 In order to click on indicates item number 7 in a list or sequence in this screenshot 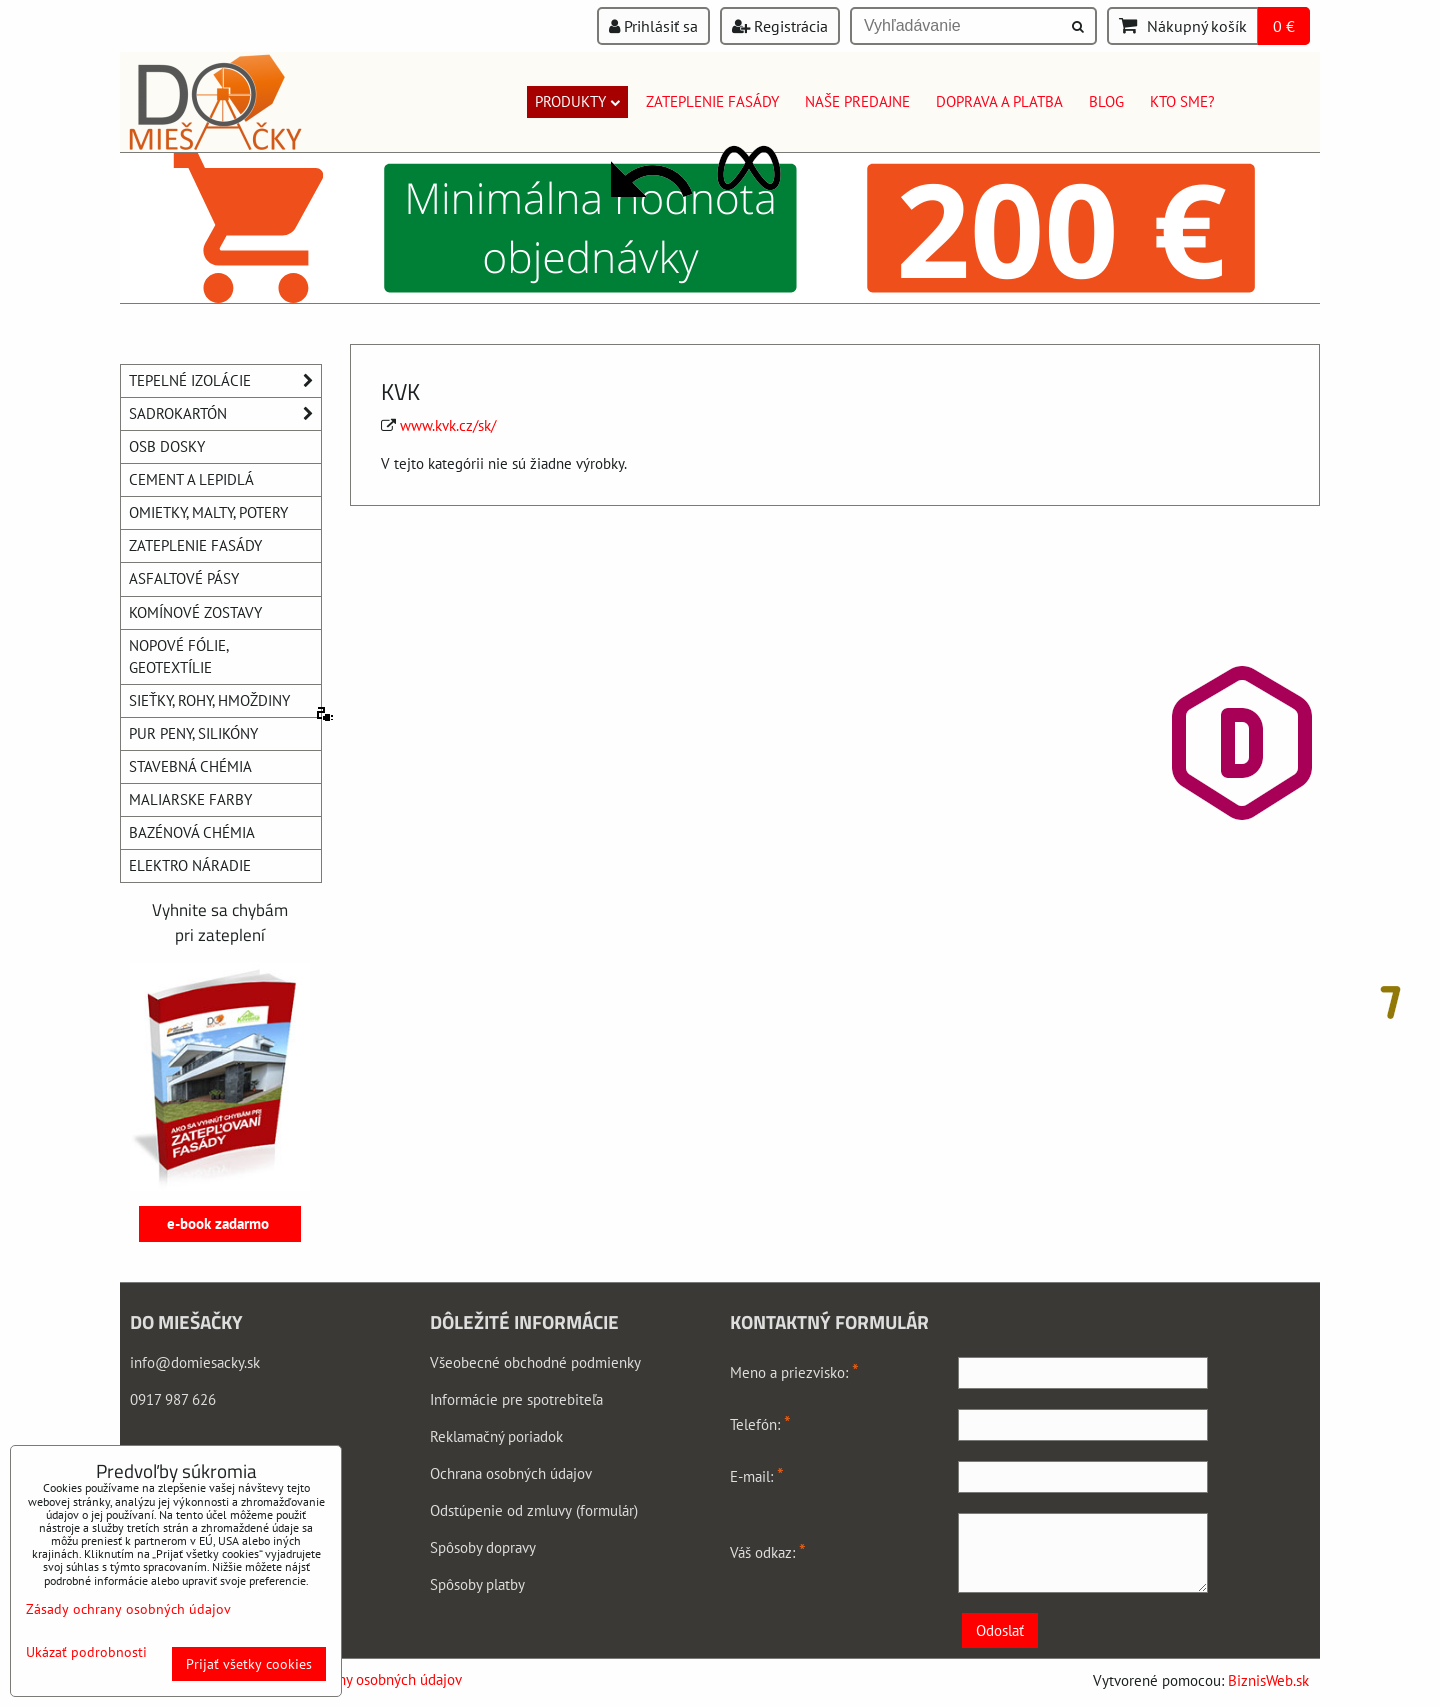, I will do `click(1390, 1002)`.